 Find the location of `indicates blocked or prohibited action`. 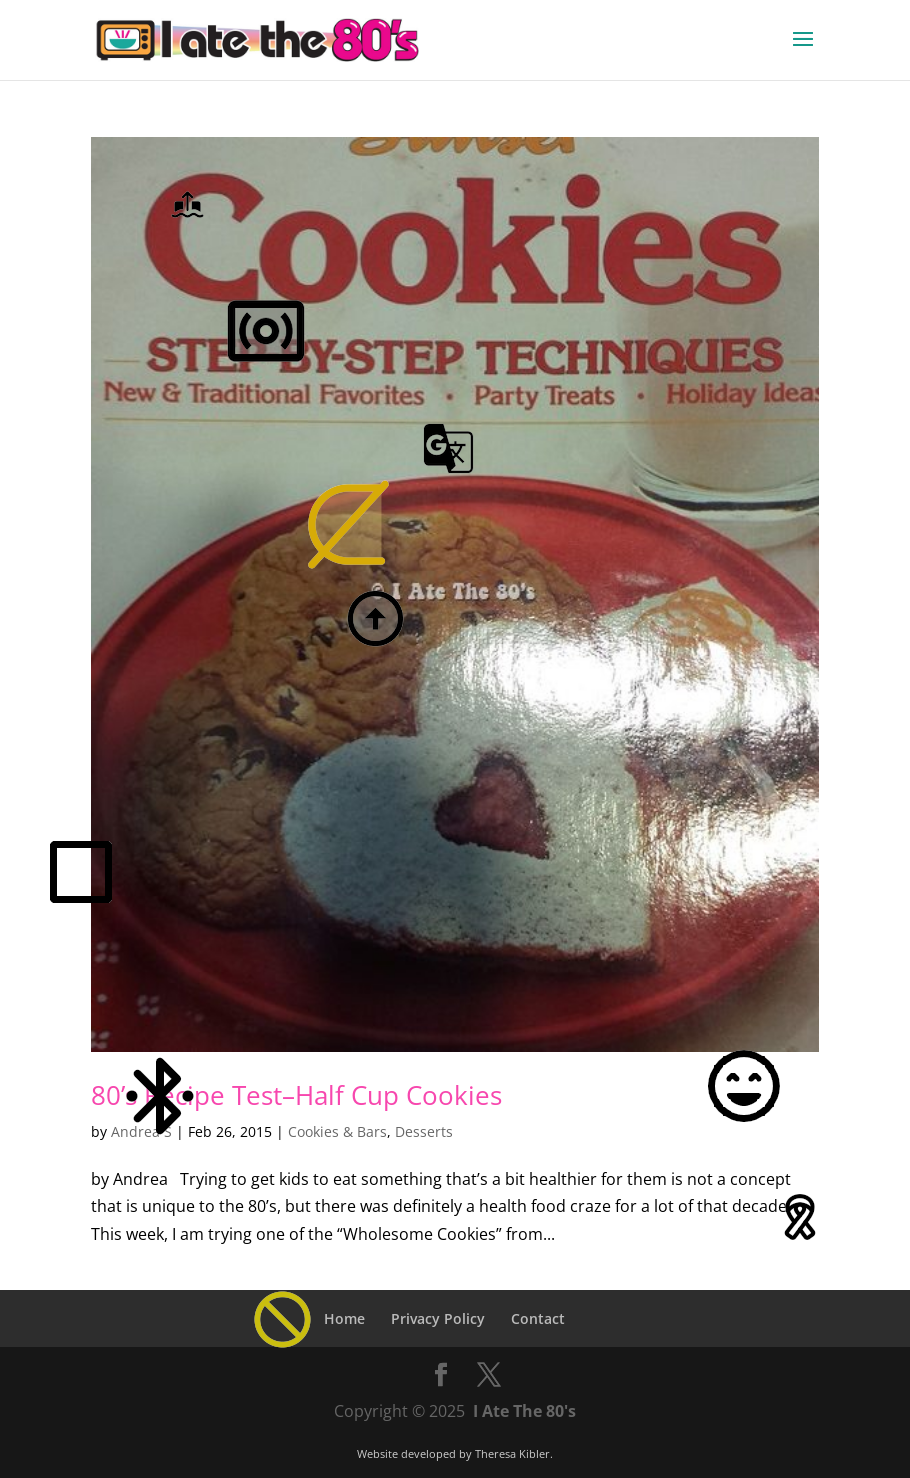

indicates blocked or prohibited action is located at coordinates (282, 1319).